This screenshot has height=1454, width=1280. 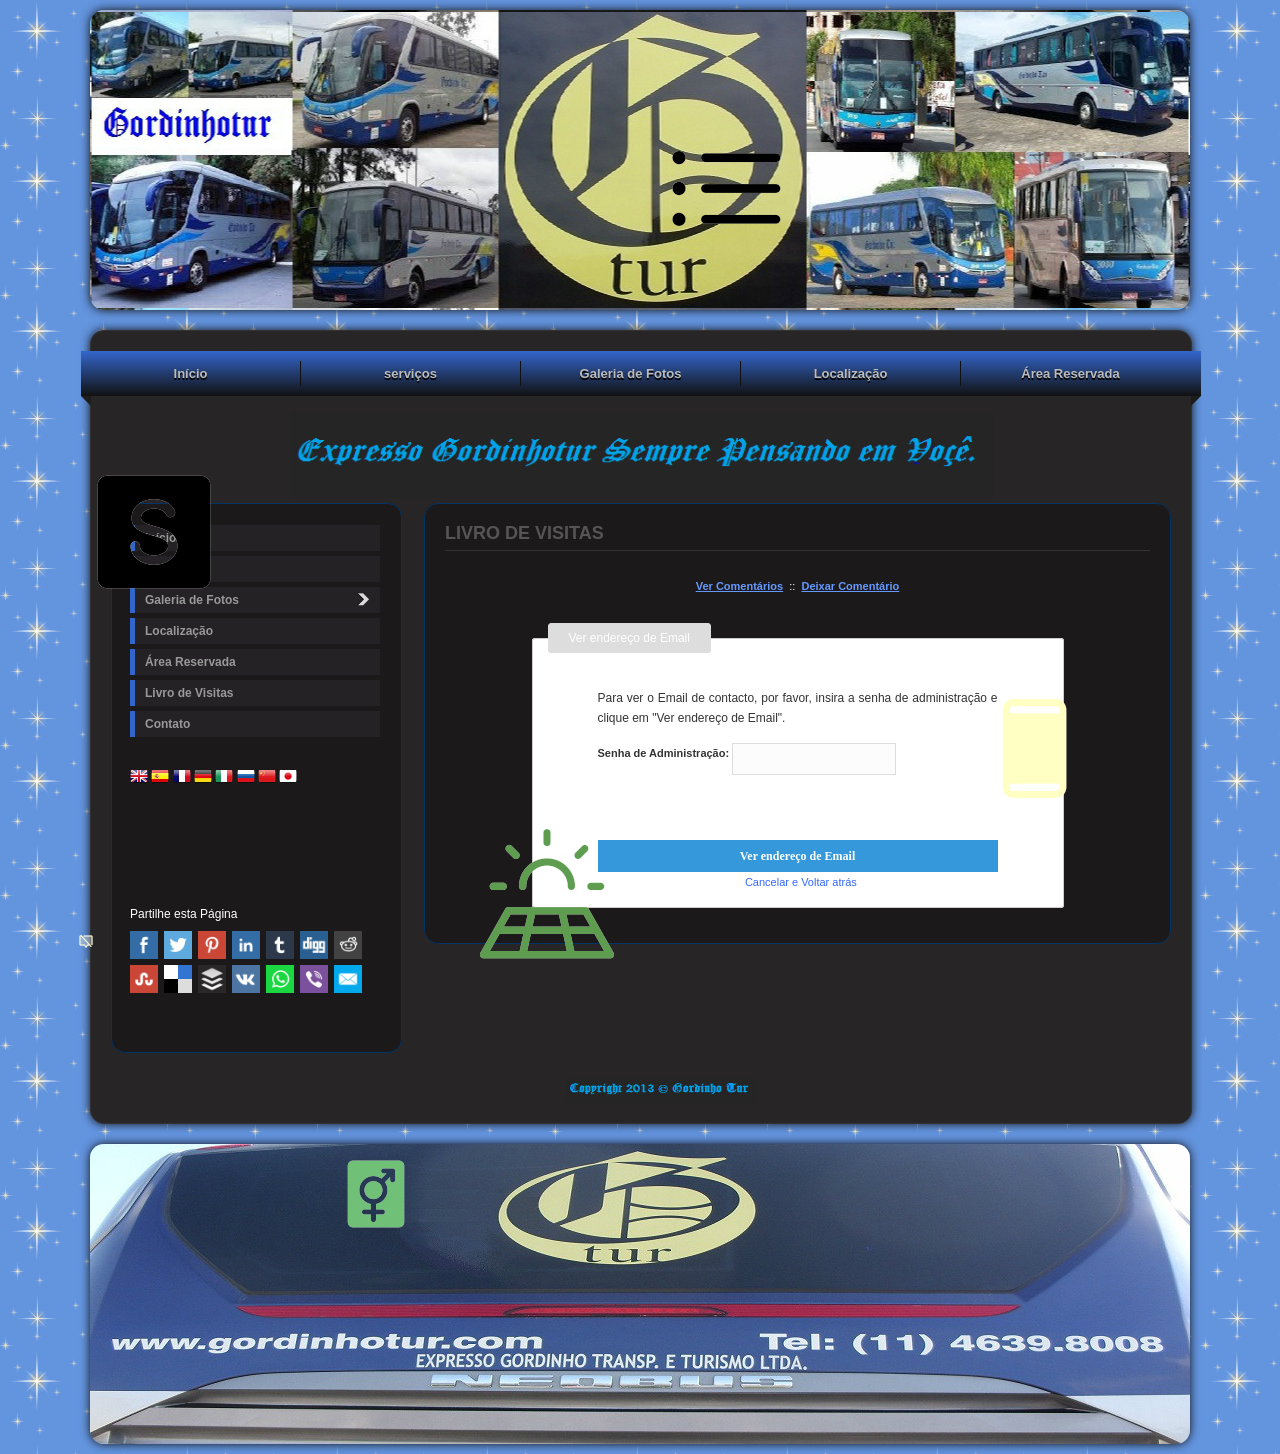 I want to click on mute or disable chat notifications, so click(x=86, y=941).